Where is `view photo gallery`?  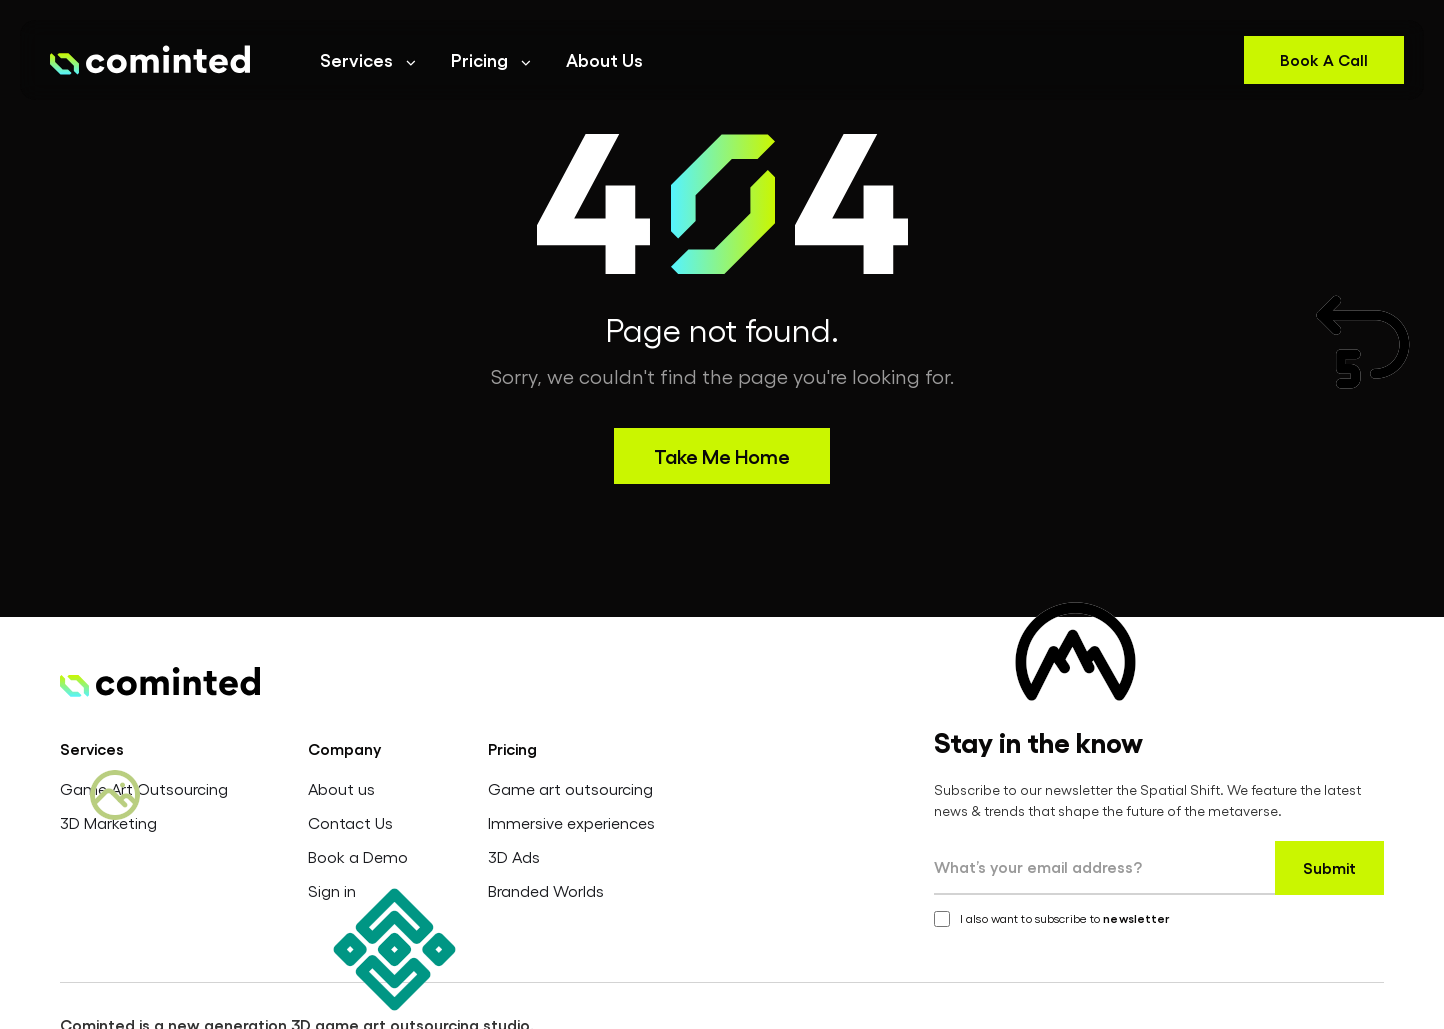 view photo gallery is located at coordinates (115, 795).